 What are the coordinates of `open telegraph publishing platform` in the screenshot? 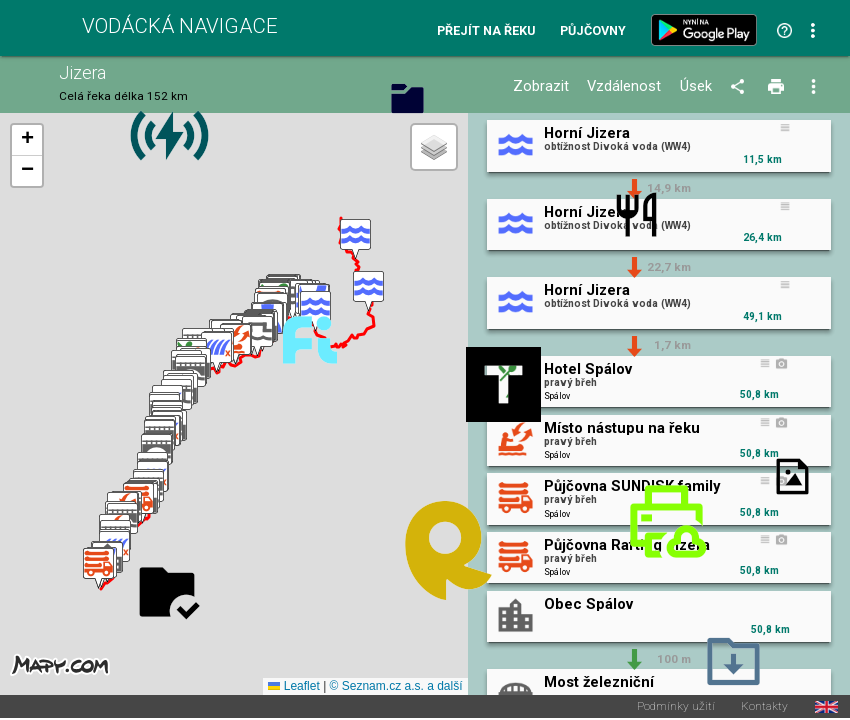 It's located at (503, 384).